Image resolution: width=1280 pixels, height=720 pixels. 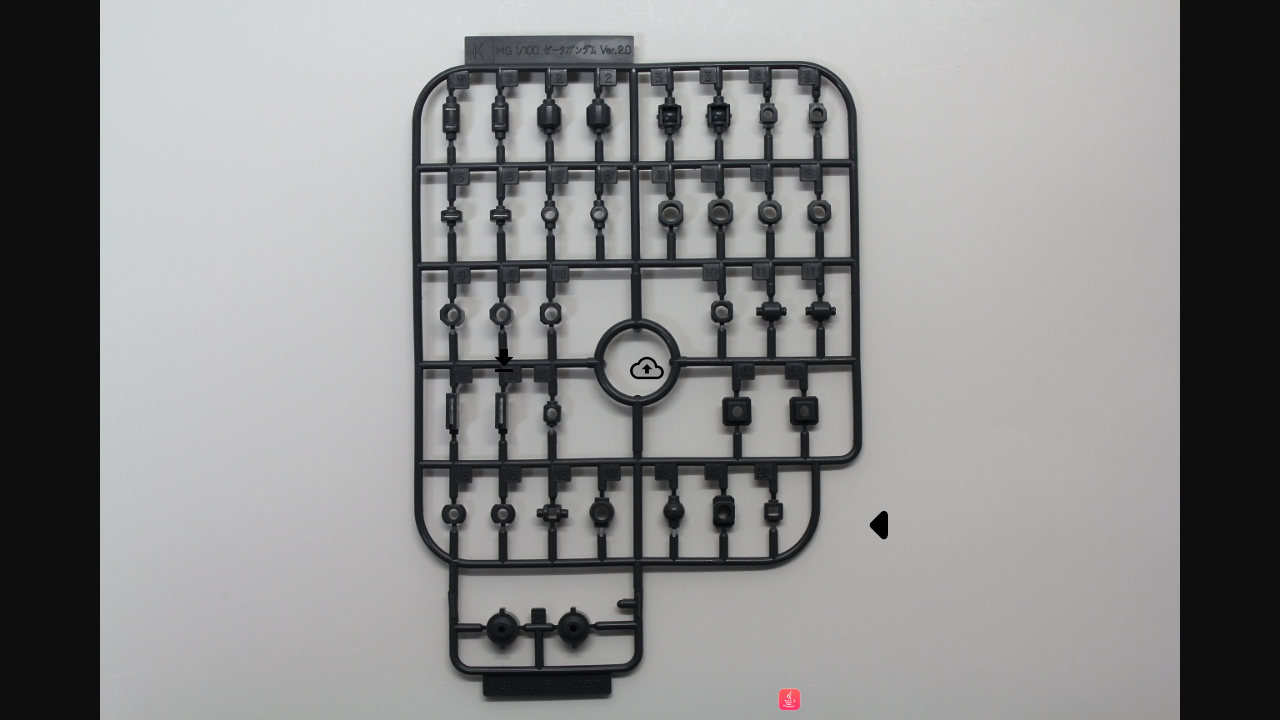 What do you see at coordinates (789, 699) in the screenshot?
I see `launch java application` at bounding box center [789, 699].